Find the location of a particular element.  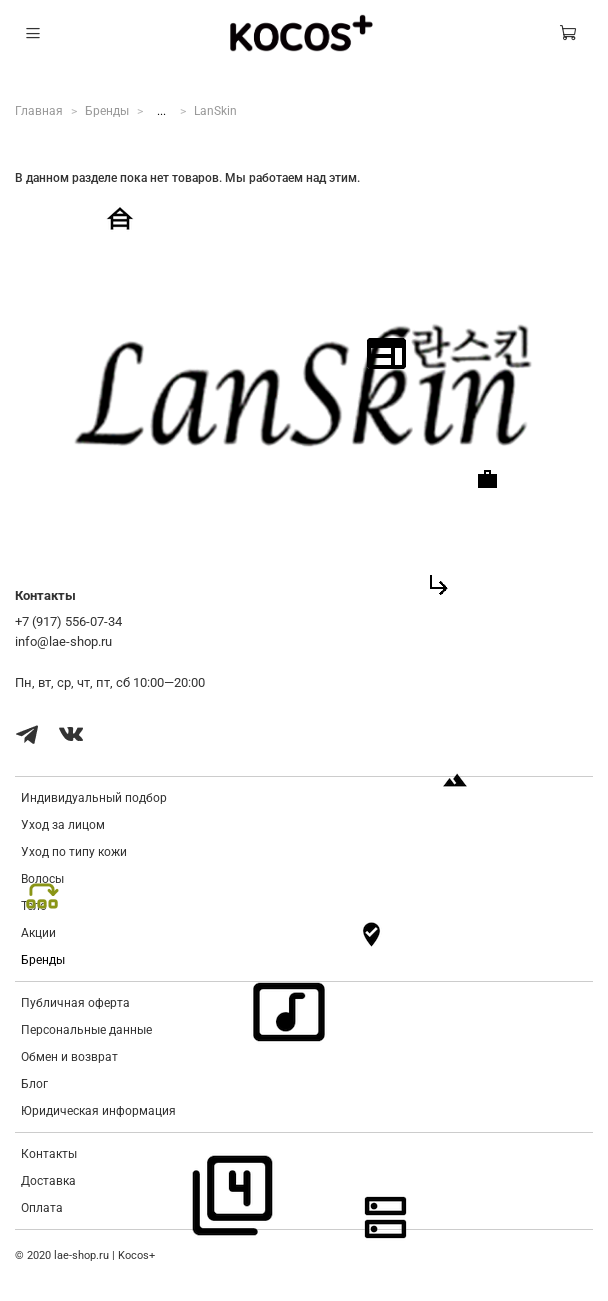

navigate to a subdirectory or nested folder is located at coordinates (439, 584).